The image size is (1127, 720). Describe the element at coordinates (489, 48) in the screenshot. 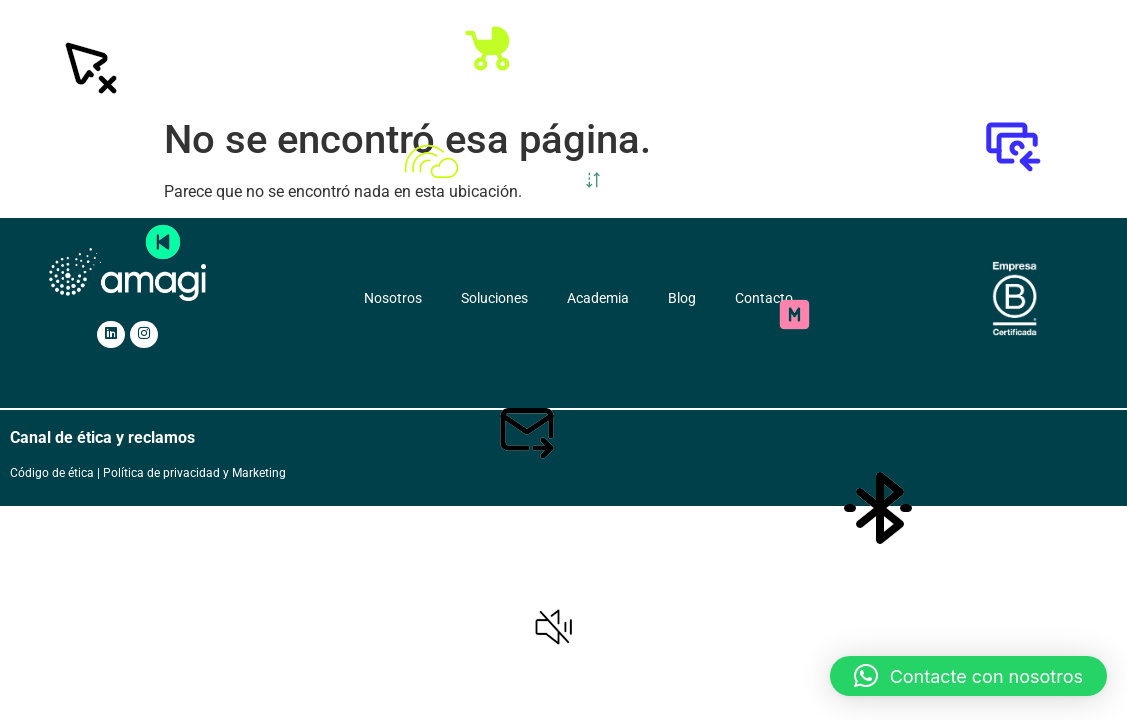

I see `access baby or parenting-related features` at that location.